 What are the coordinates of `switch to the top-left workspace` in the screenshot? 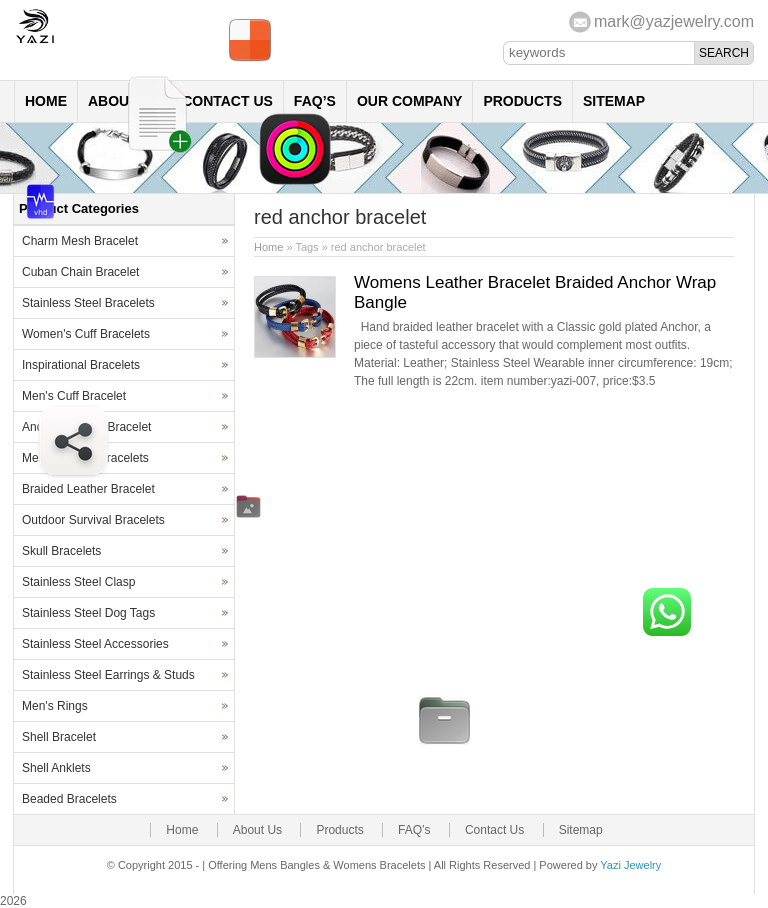 It's located at (250, 40).